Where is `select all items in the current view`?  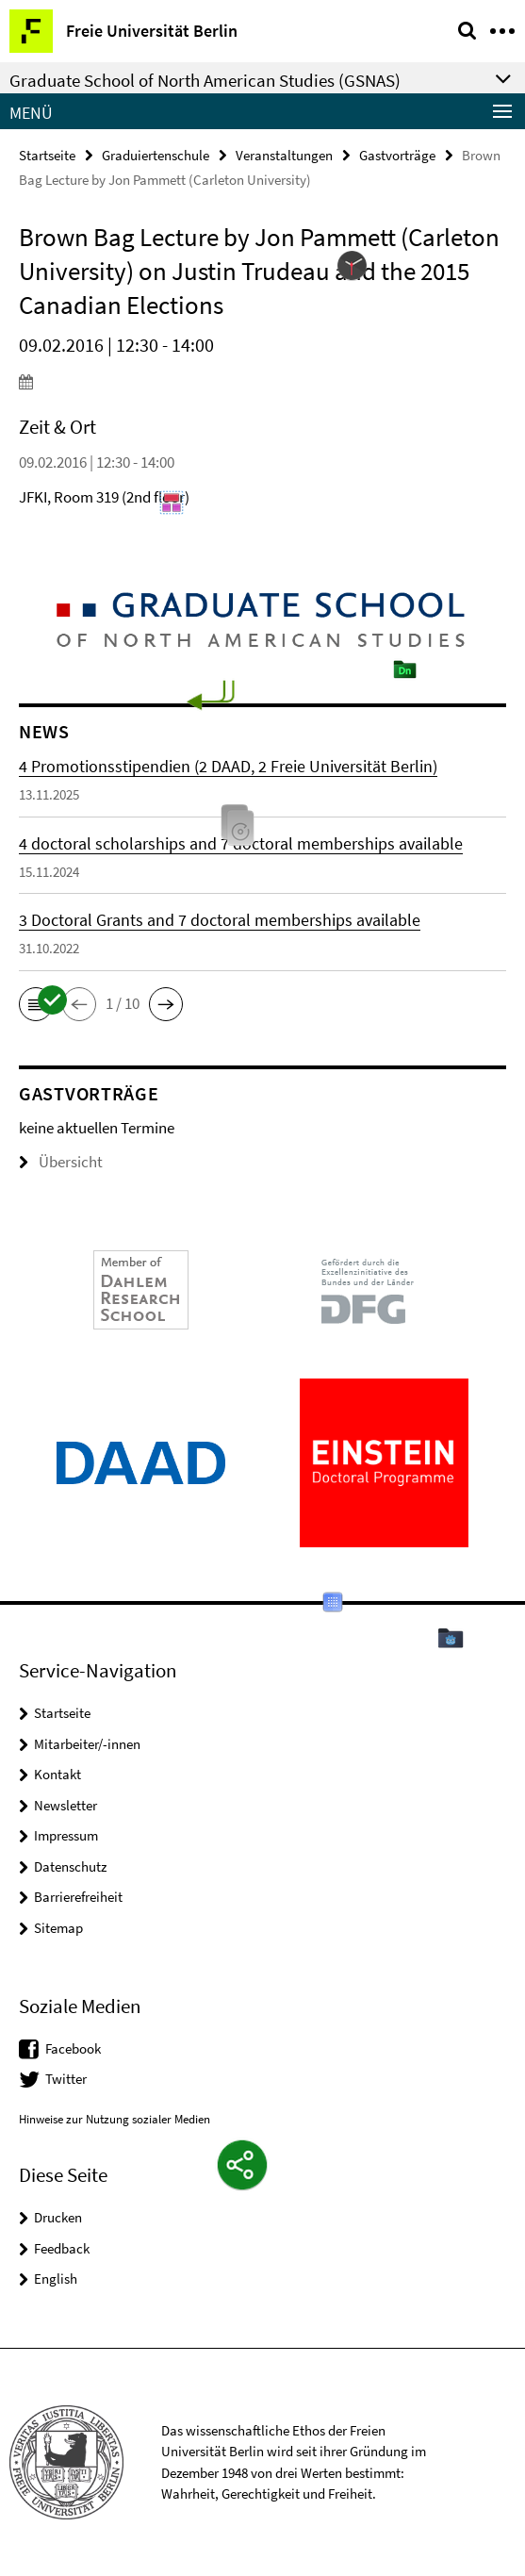 select all items in the current view is located at coordinates (172, 503).